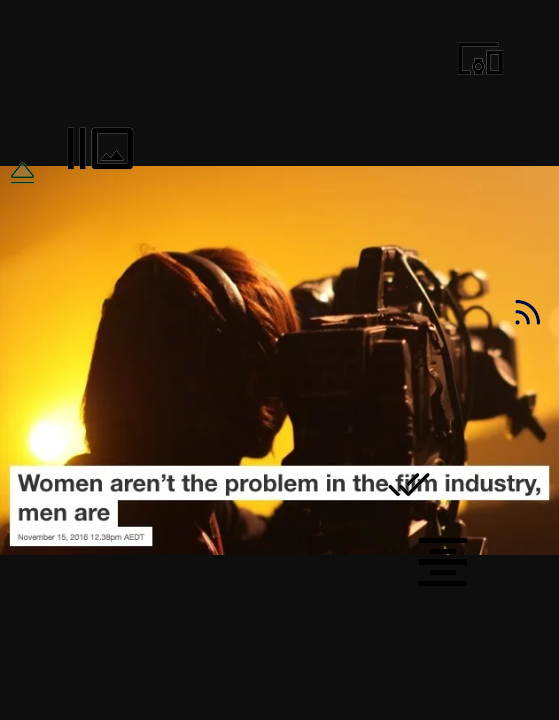  I want to click on enable burst mode for rapid photo capture, so click(100, 148).